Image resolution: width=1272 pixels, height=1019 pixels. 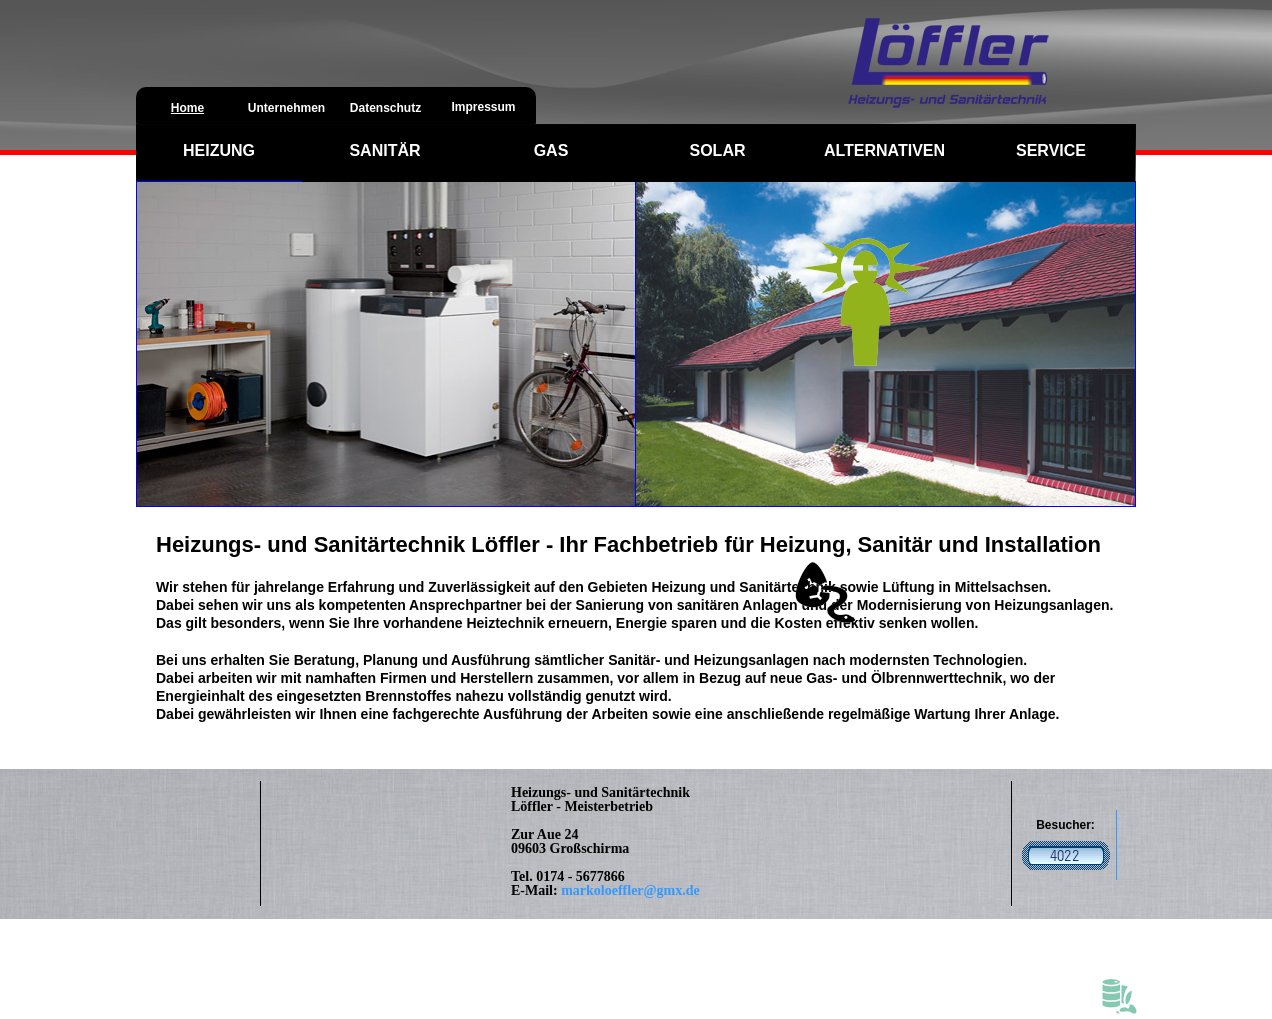 What do you see at coordinates (825, 592) in the screenshot?
I see `indicates a snake egg hatching in a game` at bounding box center [825, 592].